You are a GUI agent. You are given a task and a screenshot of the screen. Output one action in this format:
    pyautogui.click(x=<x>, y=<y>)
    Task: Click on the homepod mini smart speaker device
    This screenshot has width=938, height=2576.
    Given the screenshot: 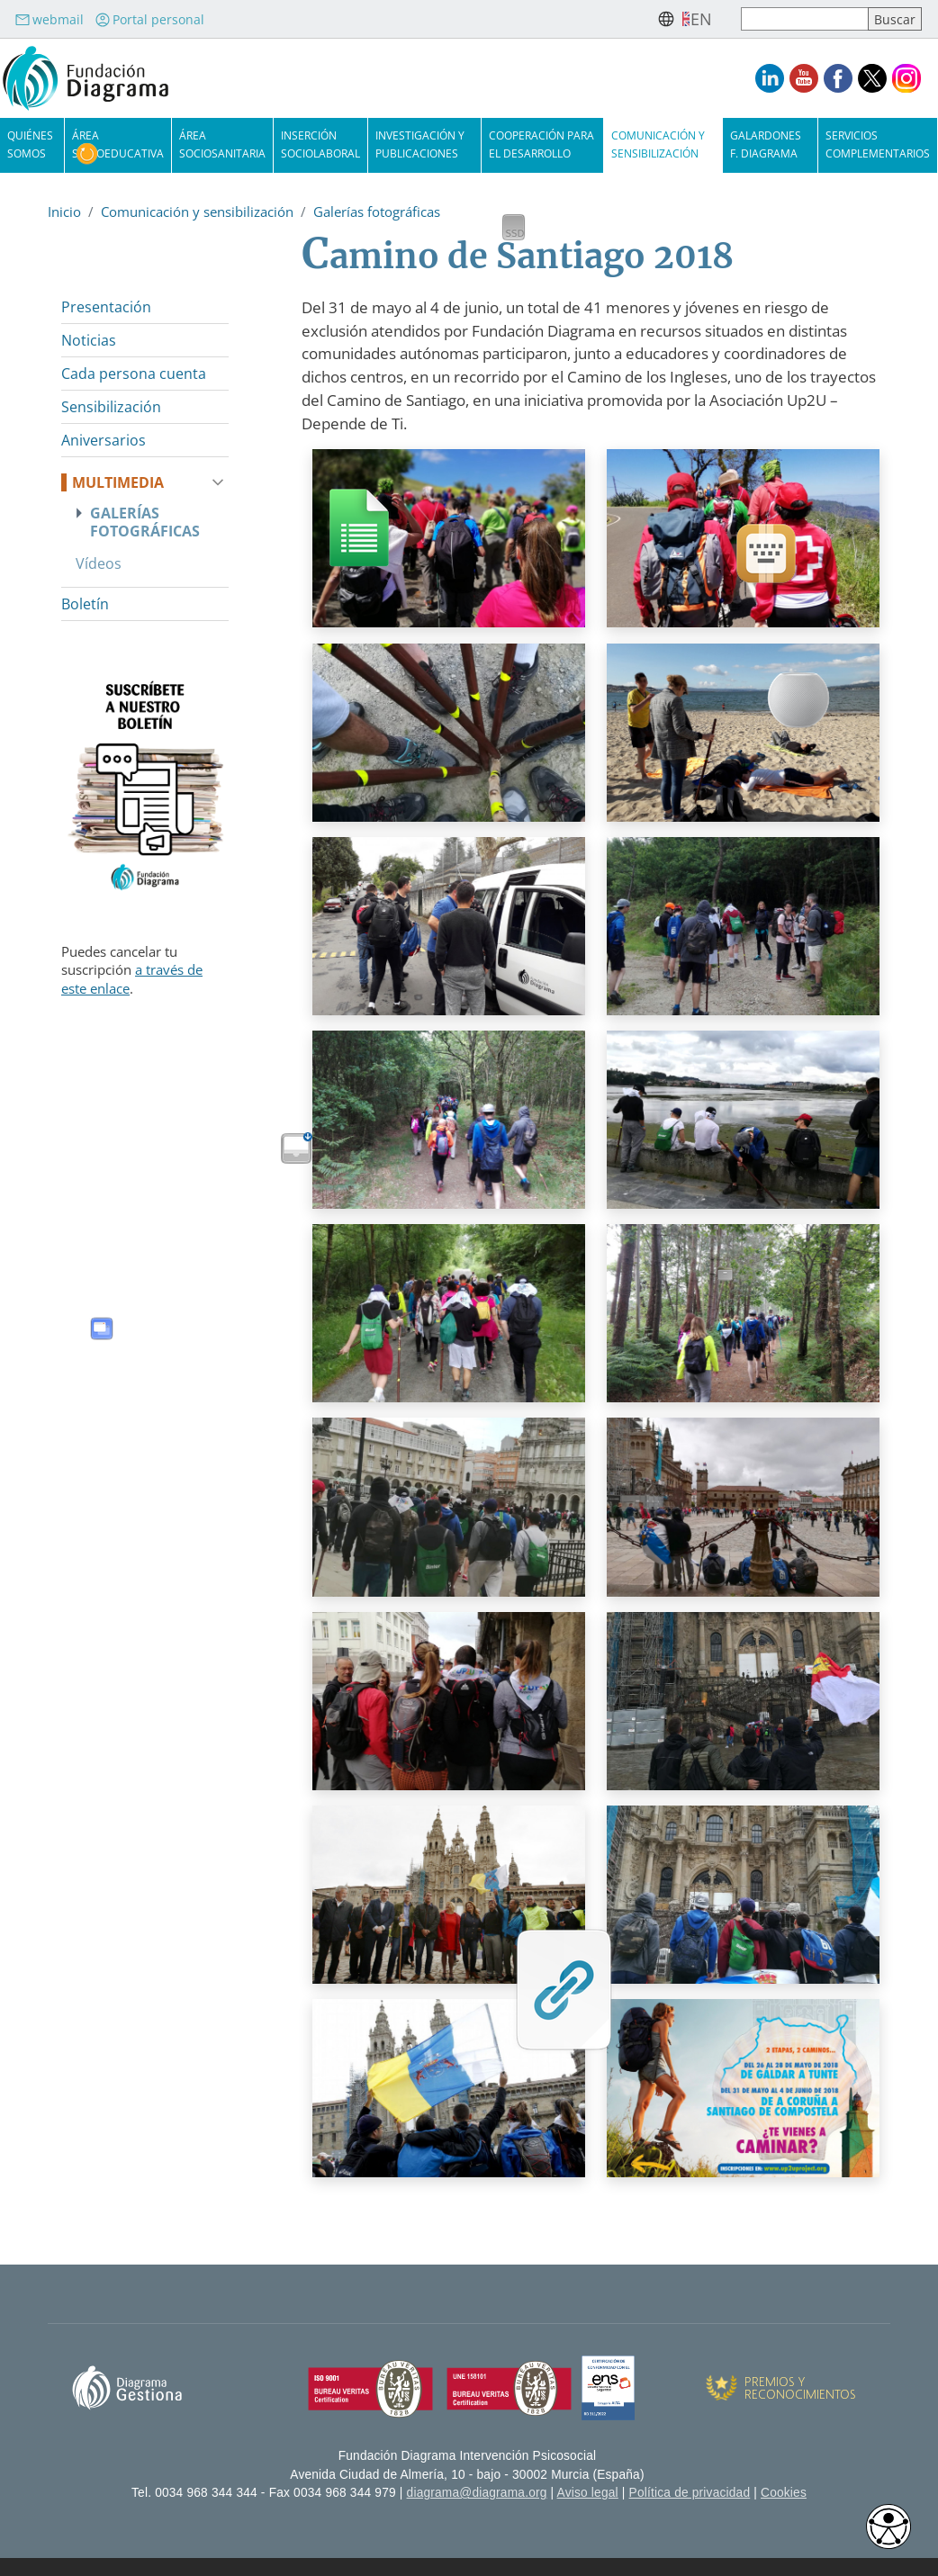 What is the action you would take?
    pyautogui.click(x=798, y=706)
    